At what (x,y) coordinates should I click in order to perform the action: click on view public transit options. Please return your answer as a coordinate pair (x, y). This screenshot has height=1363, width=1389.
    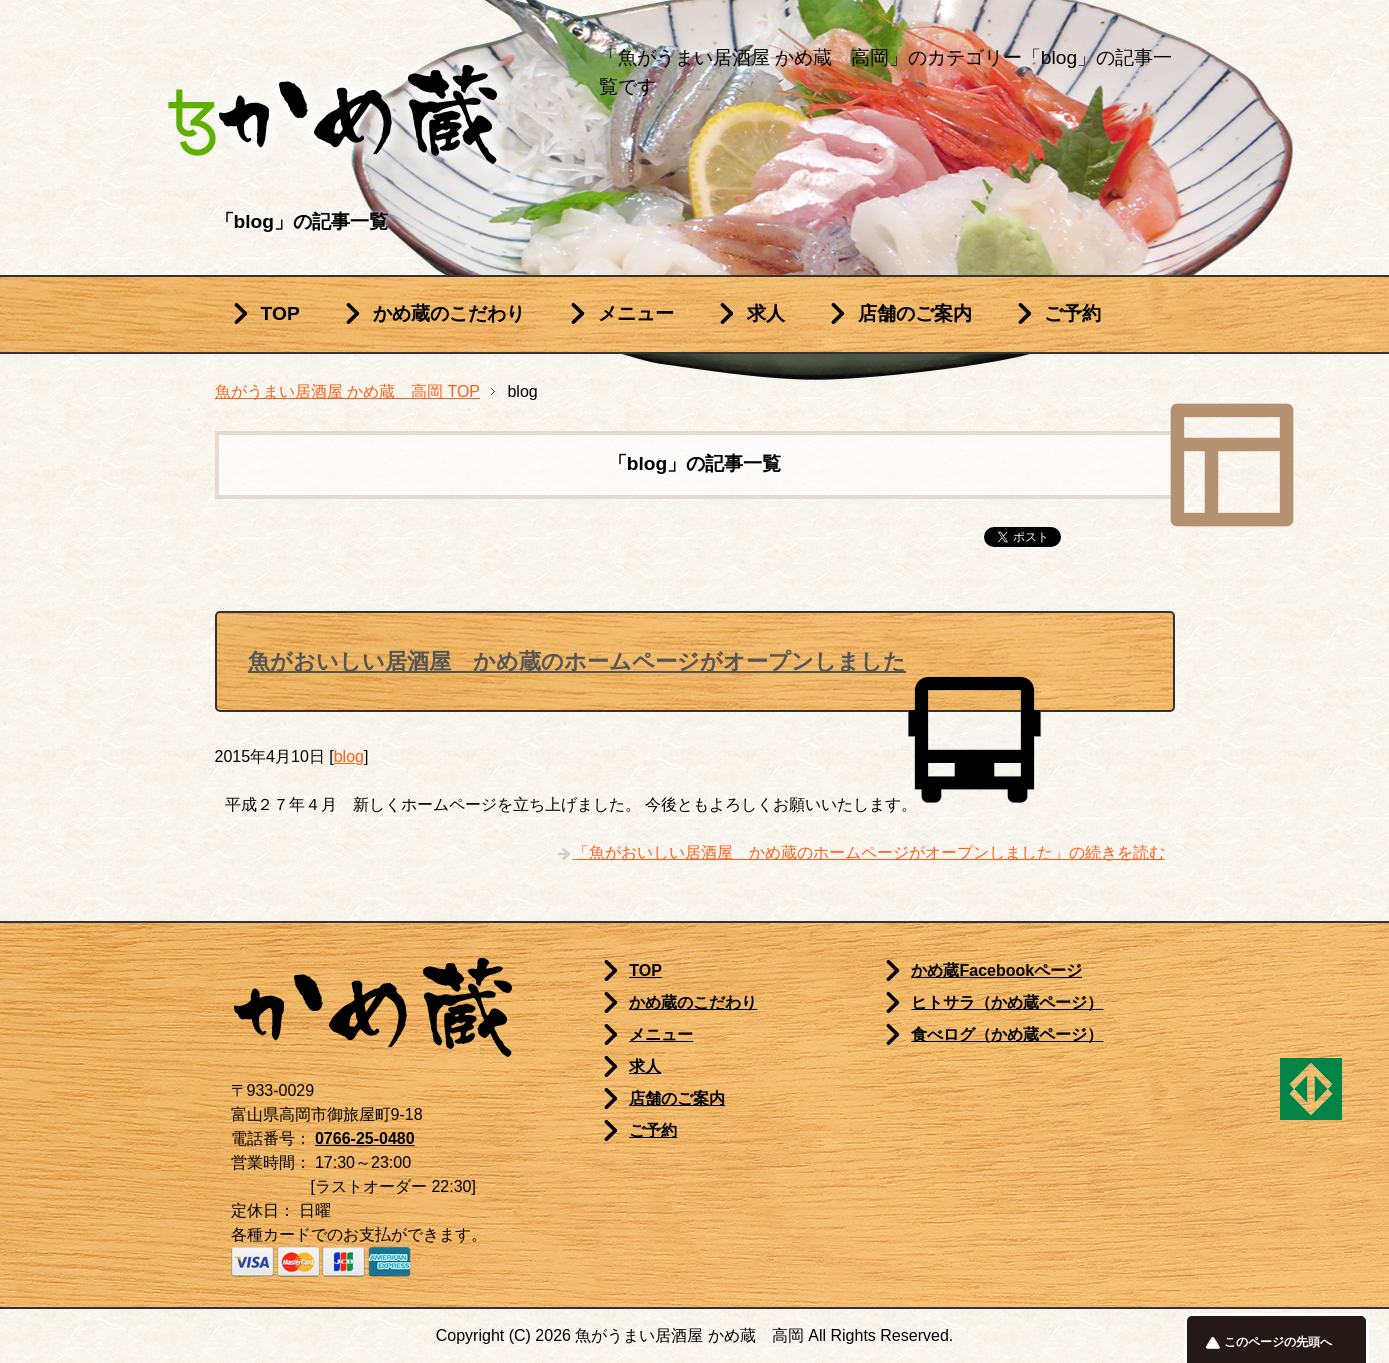
    Looking at the image, I should click on (974, 736).